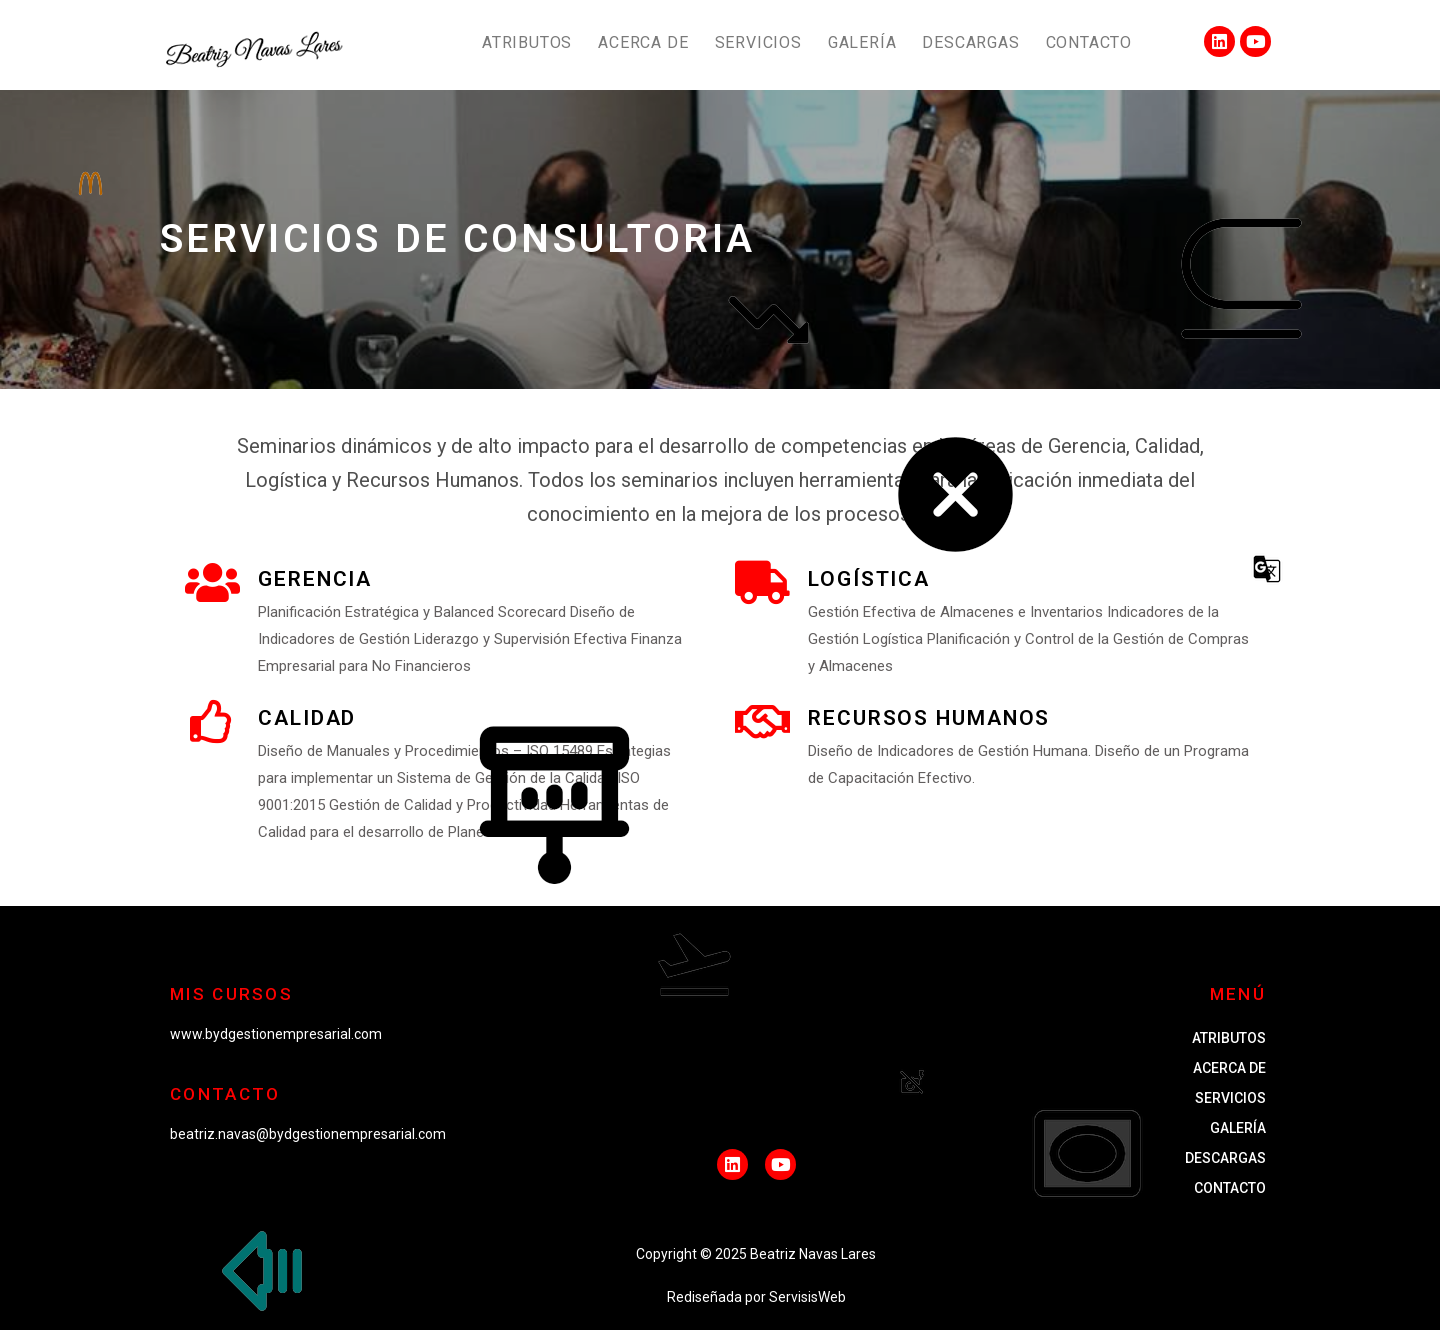  What do you see at coordinates (265, 1271) in the screenshot?
I see `go back multiple steps` at bounding box center [265, 1271].